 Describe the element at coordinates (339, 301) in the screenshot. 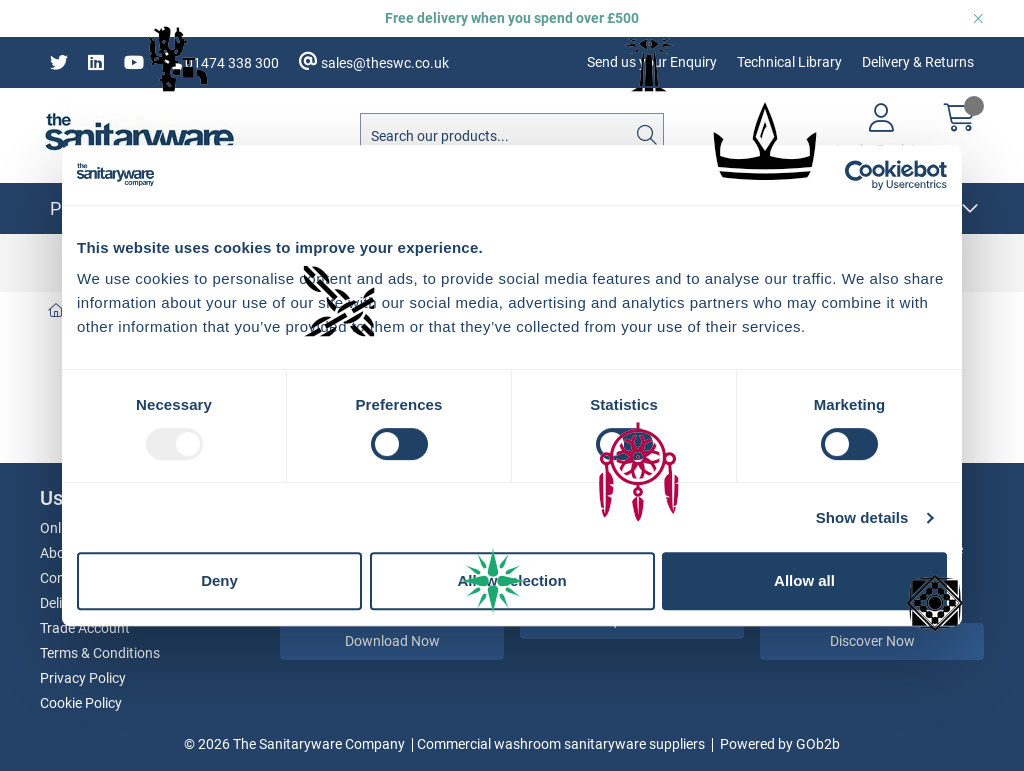

I see `indicates a linked or connected status` at that location.